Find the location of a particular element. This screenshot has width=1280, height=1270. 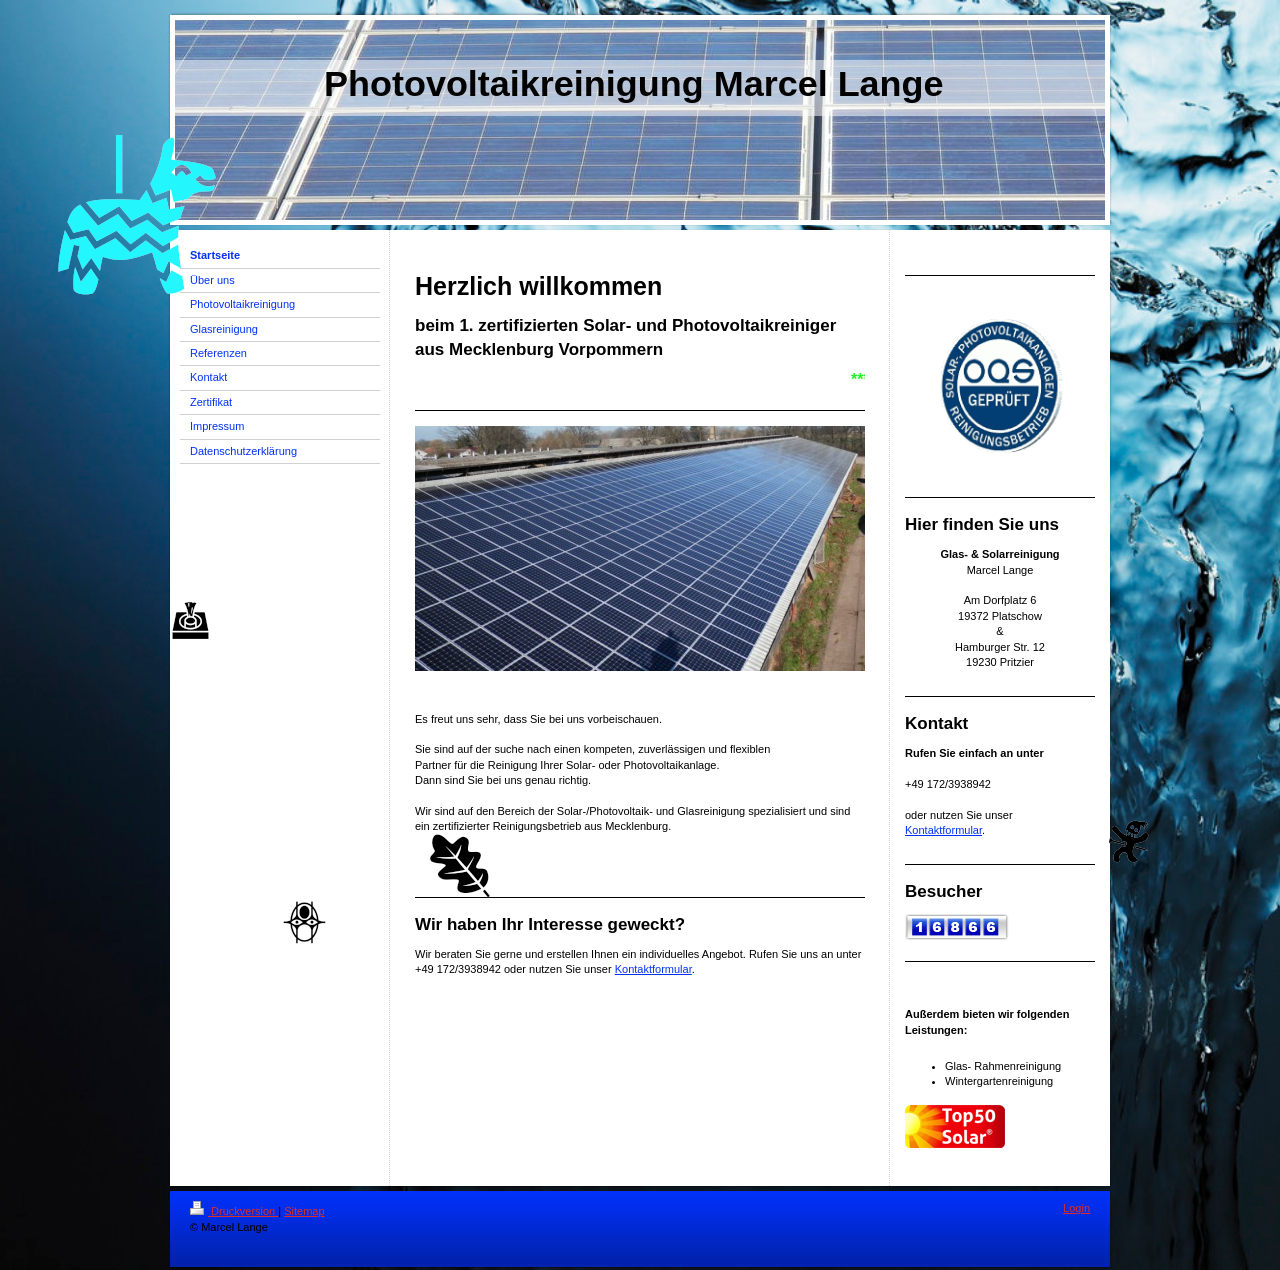

enable eye tracking or gaze detection is located at coordinates (304, 922).